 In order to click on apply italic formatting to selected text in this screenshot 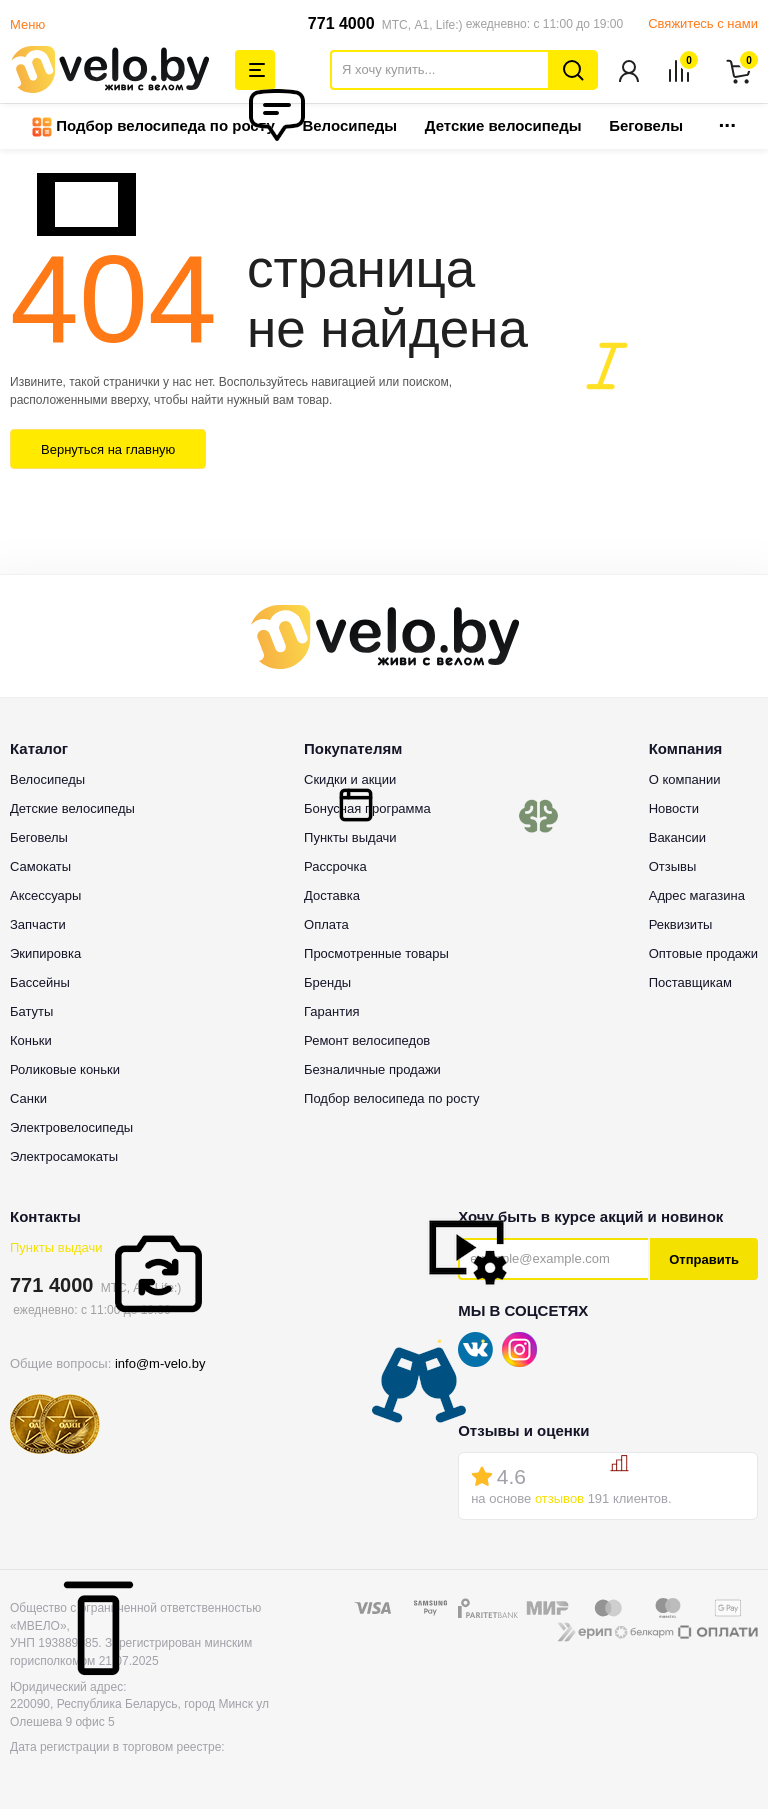, I will do `click(607, 366)`.